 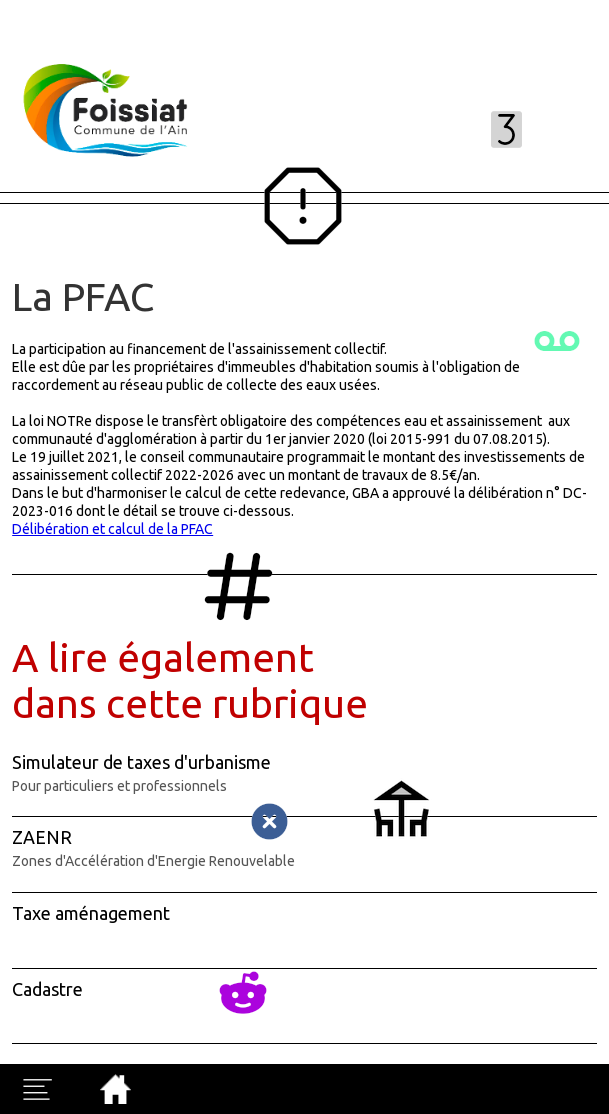 What do you see at coordinates (557, 341) in the screenshot?
I see `access voicemail messages` at bounding box center [557, 341].